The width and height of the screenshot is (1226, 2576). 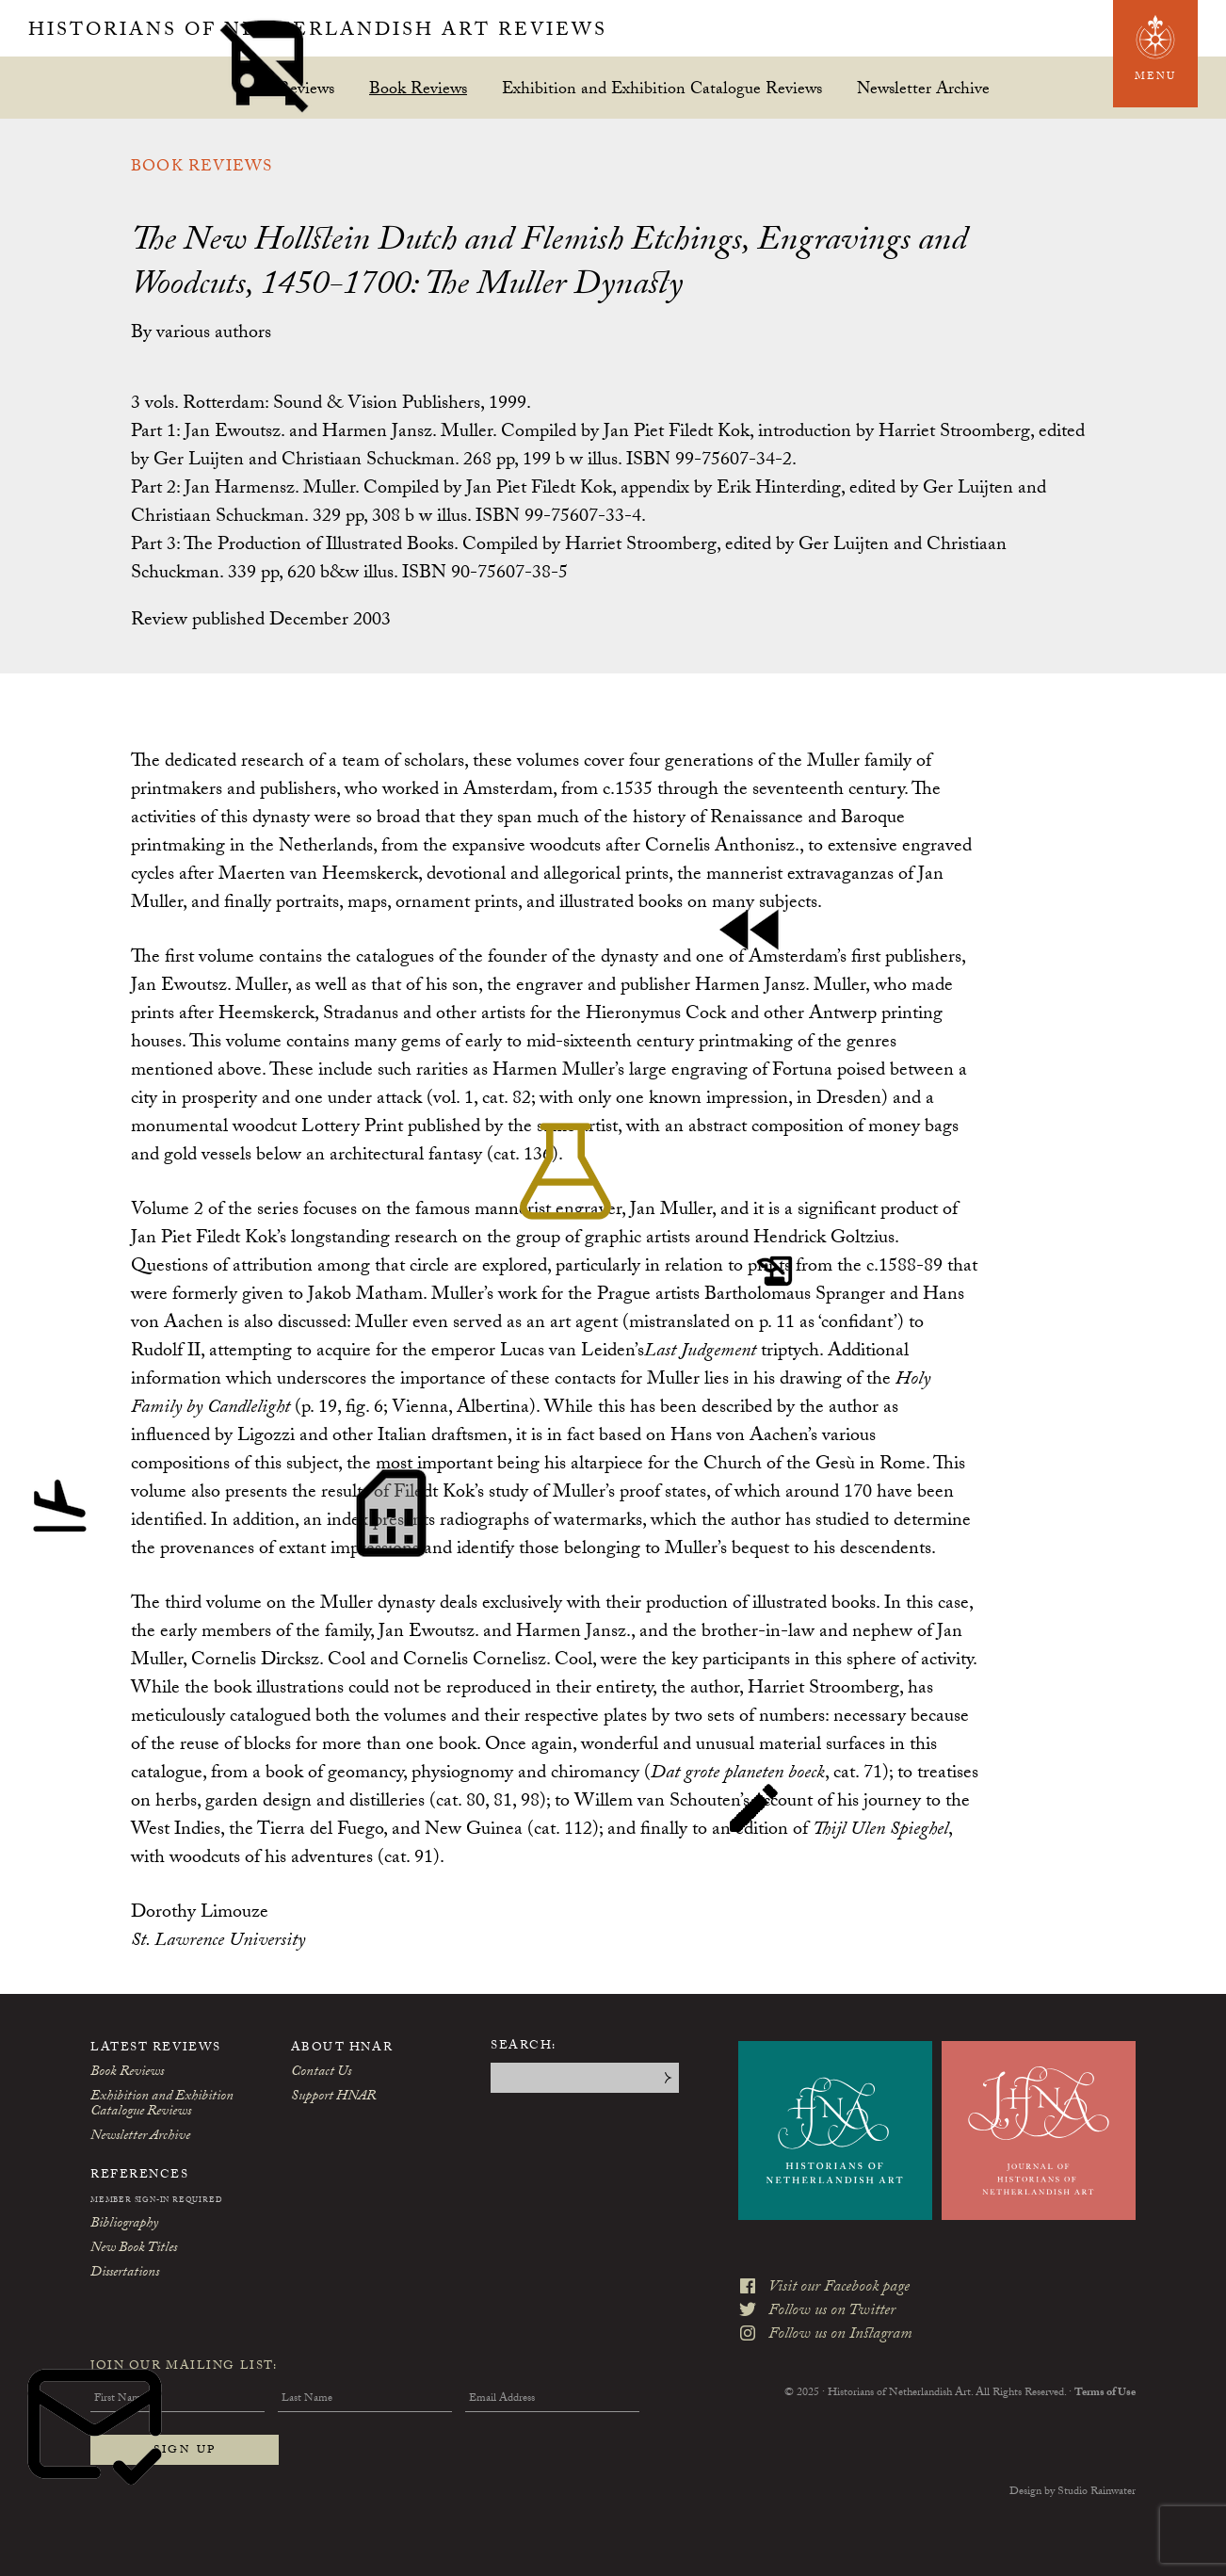 What do you see at coordinates (94, 2423) in the screenshot?
I see `email sent successfully` at bounding box center [94, 2423].